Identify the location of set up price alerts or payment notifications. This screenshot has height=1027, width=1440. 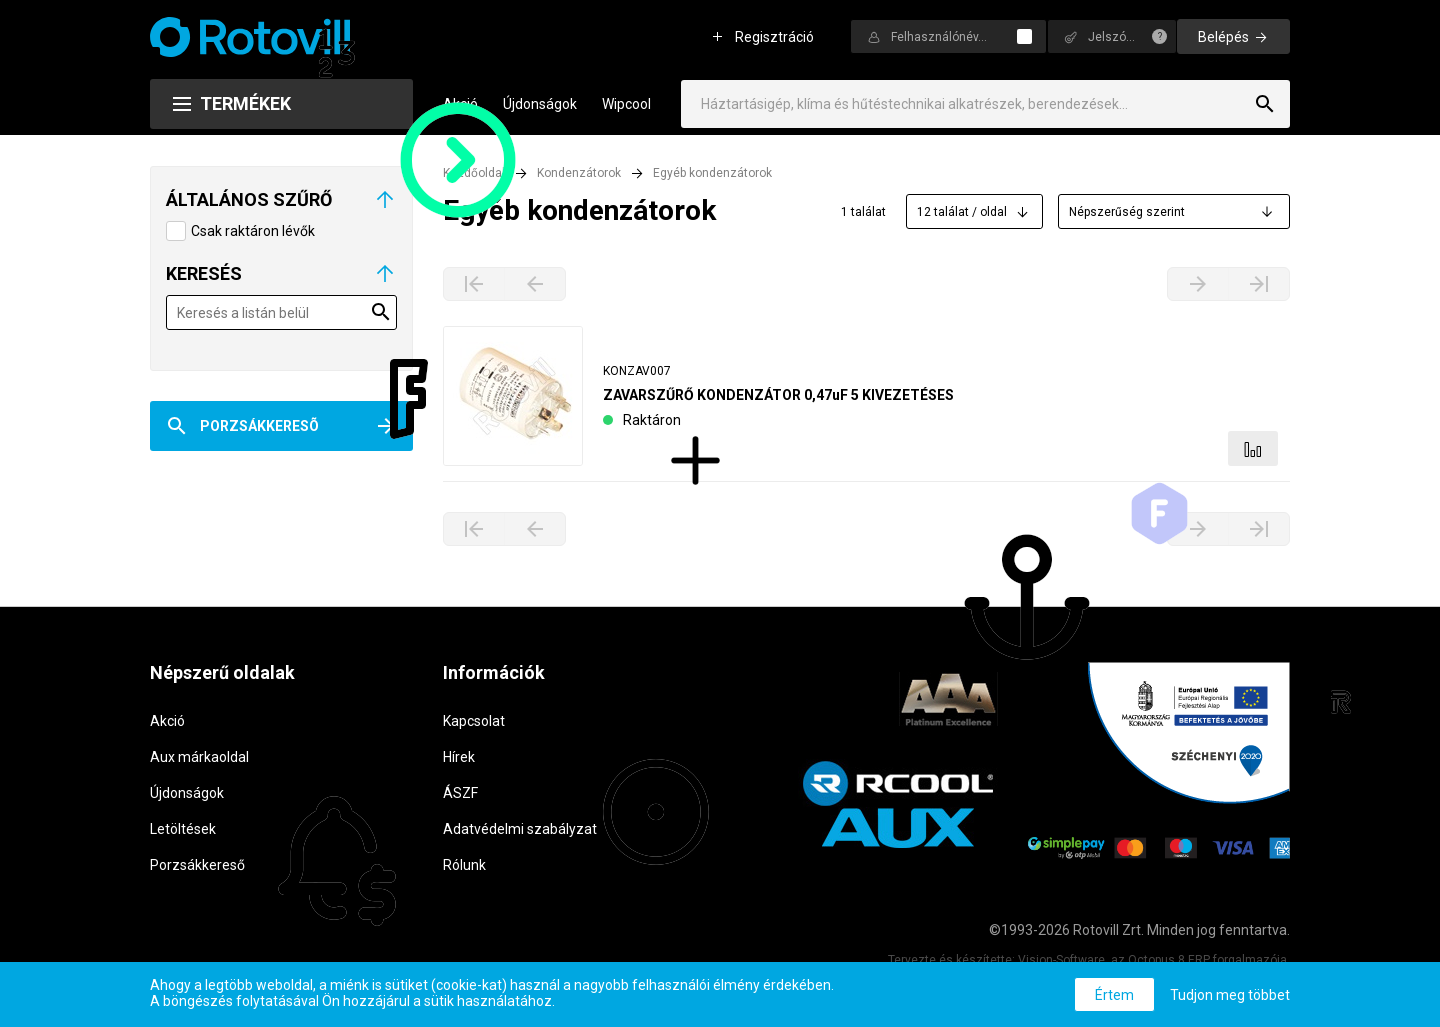
(334, 858).